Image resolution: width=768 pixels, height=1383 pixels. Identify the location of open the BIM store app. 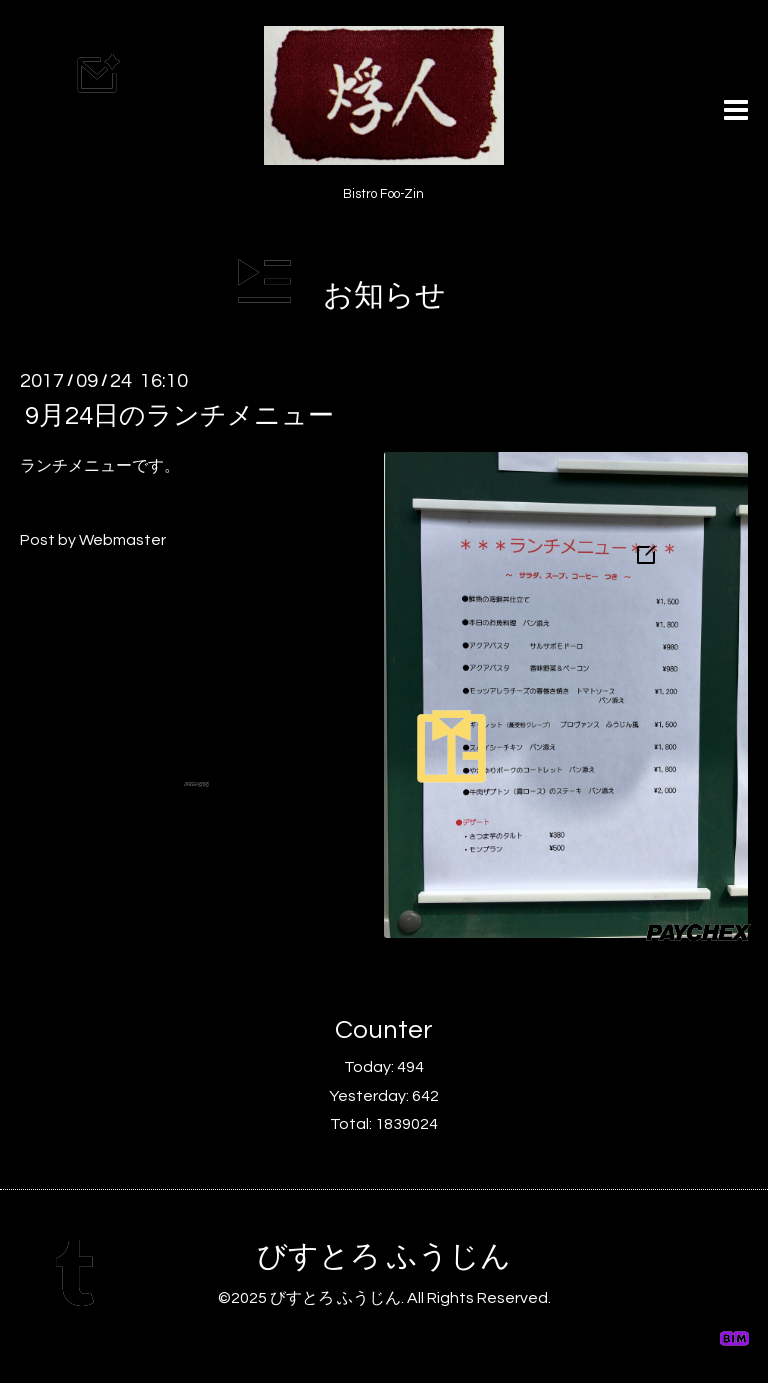
(734, 1338).